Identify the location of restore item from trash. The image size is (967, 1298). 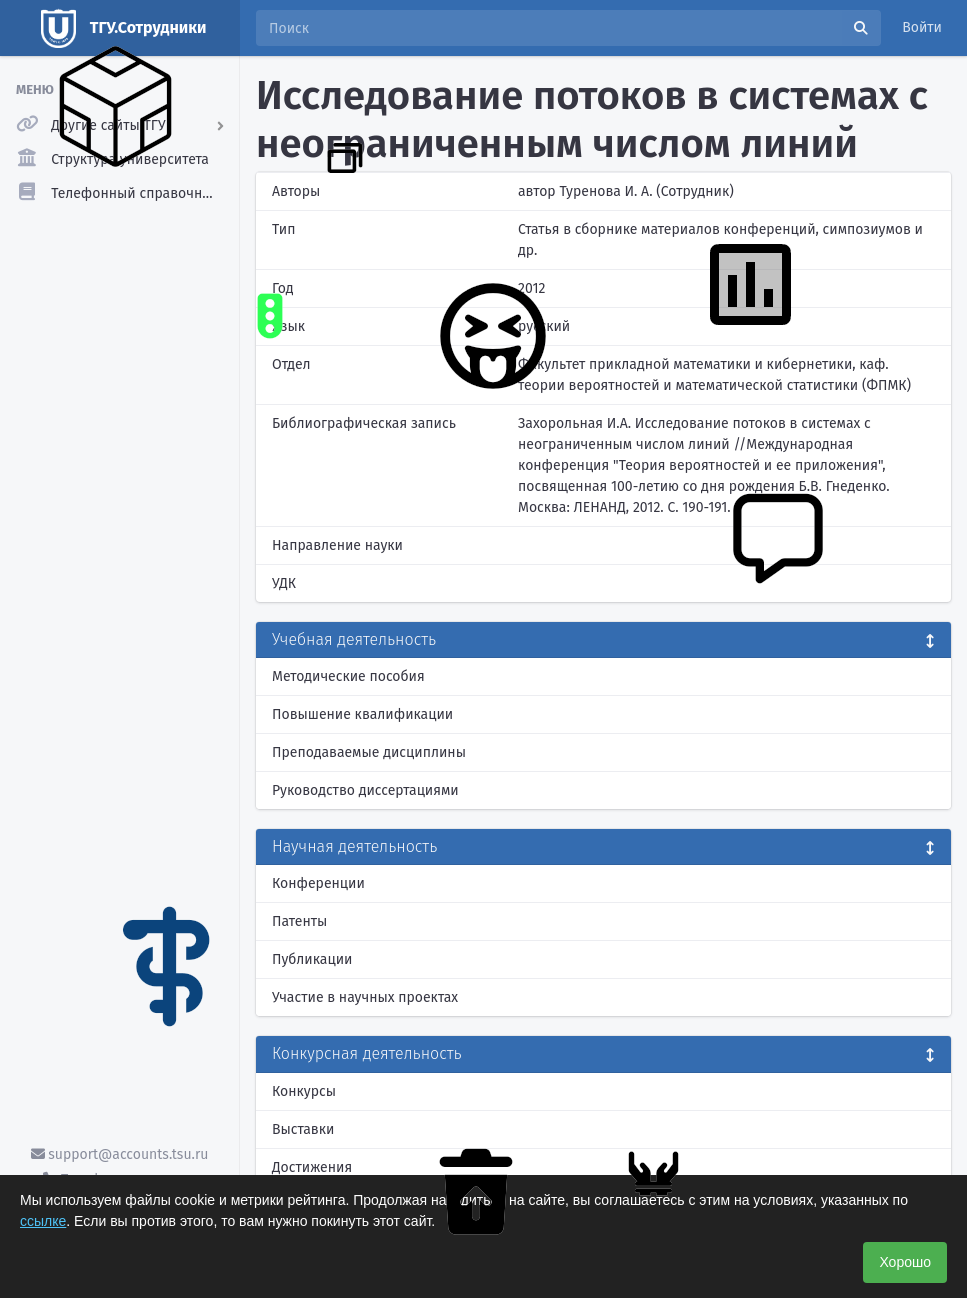
(476, 1193).